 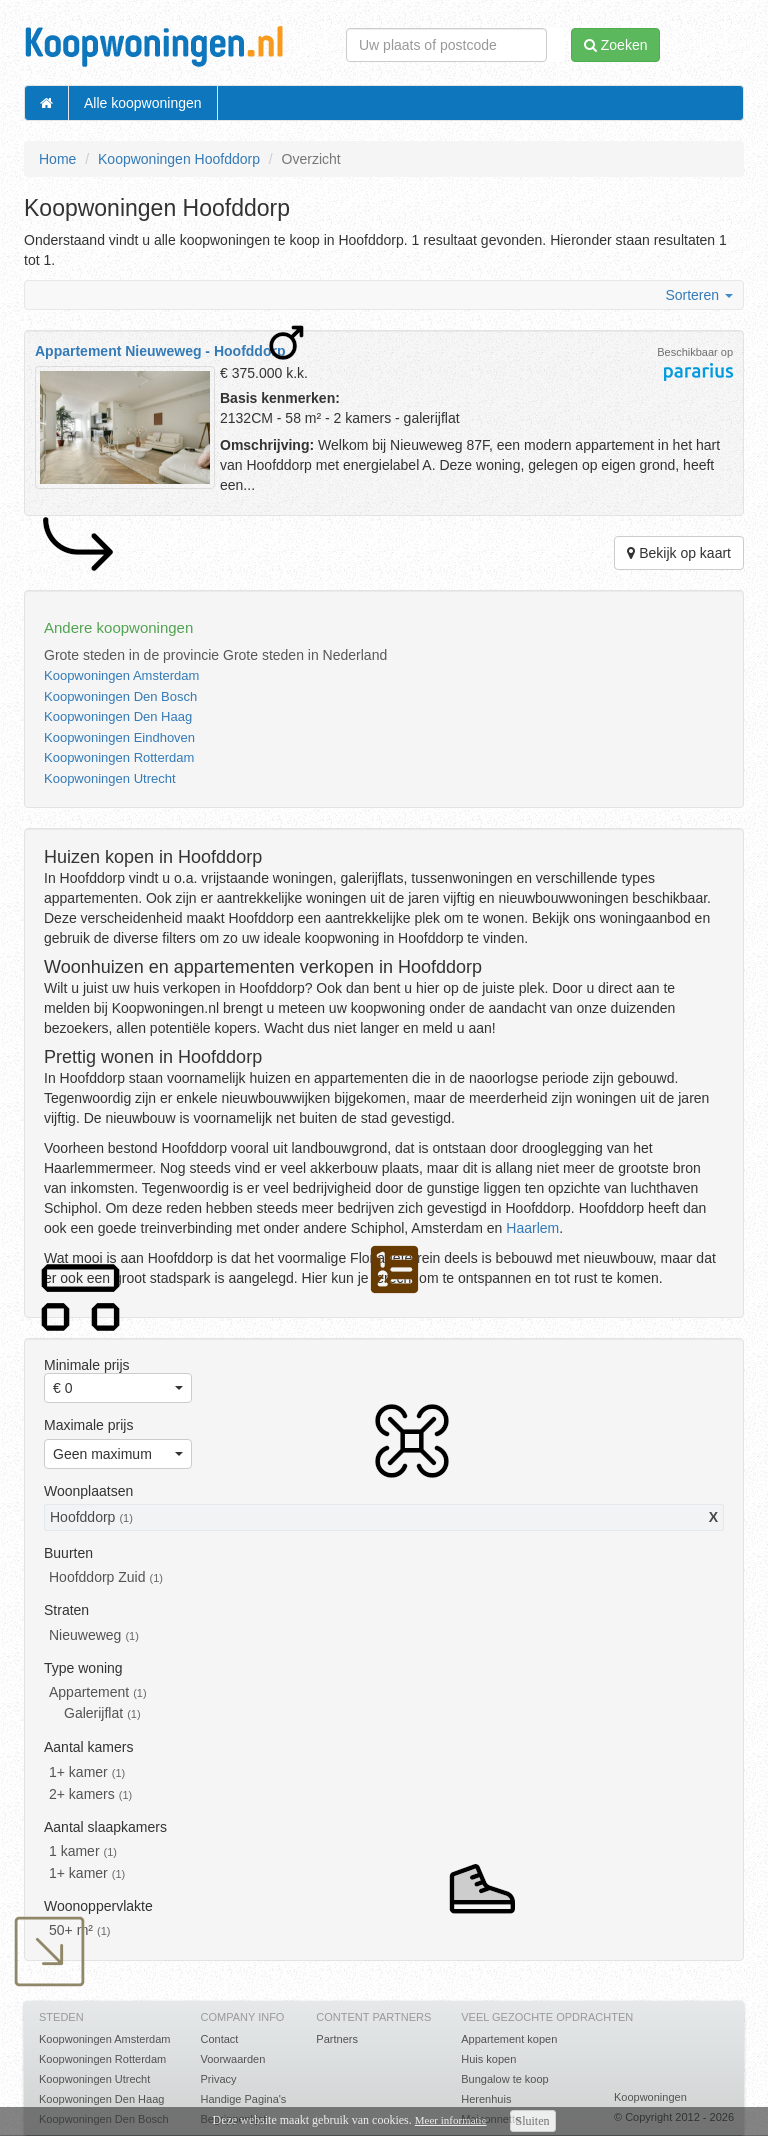 I want to click on navigate to bottom-right corner, so click(x=49, y=1951).